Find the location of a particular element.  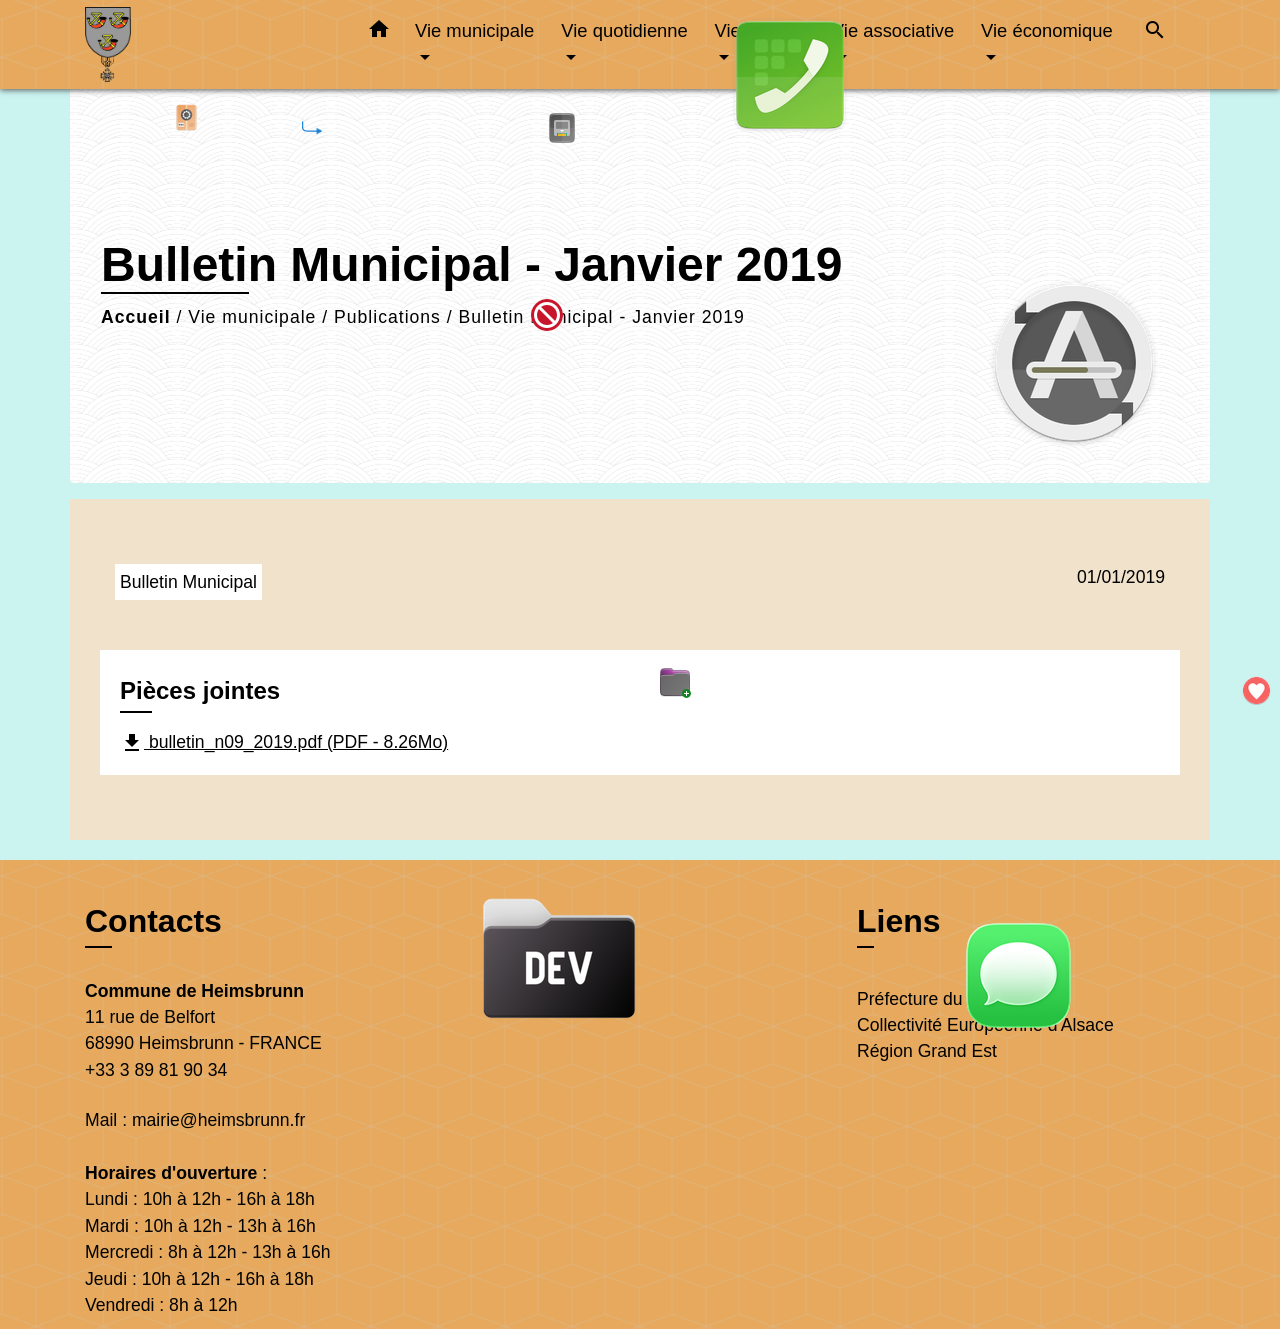

software package being configured or installed is located at coordinates (186, 117).